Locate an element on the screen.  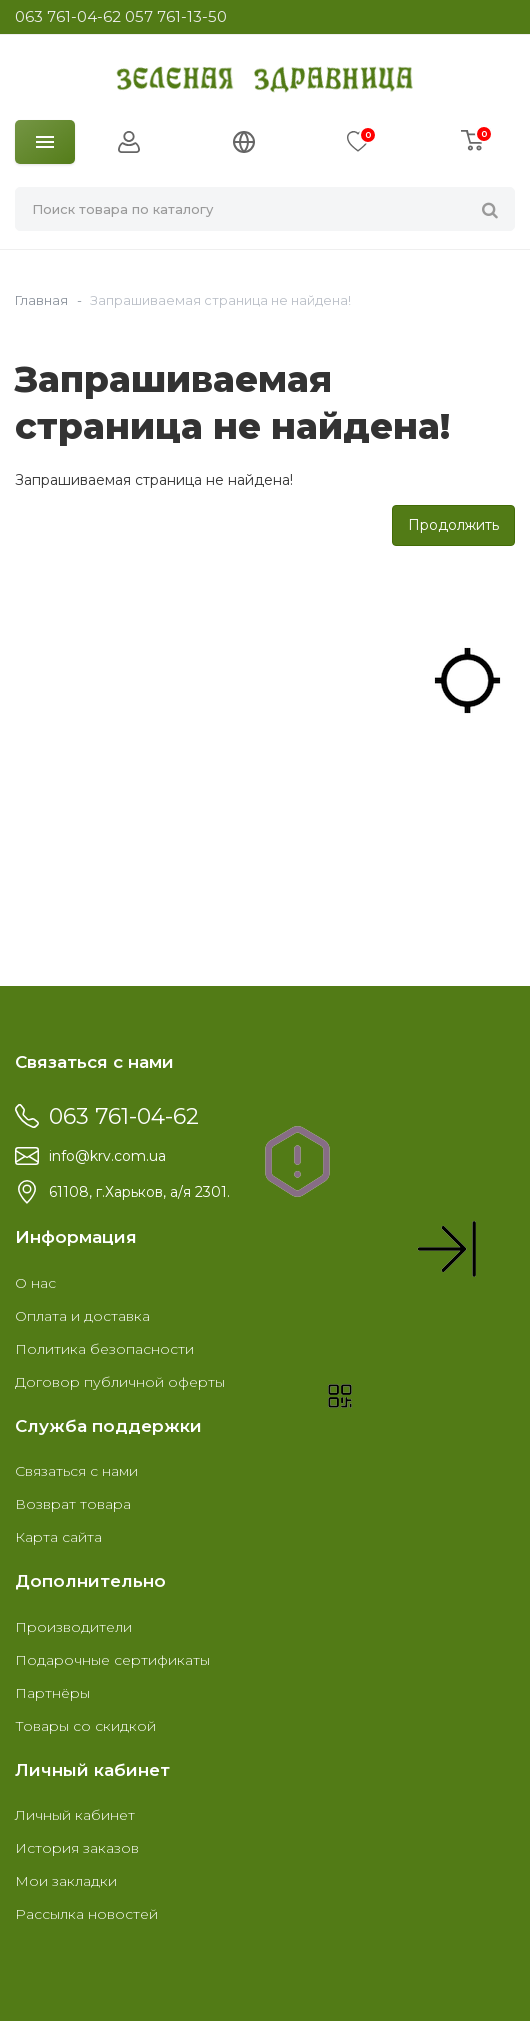
go to end or last item is located at coordinates (448, 1249).